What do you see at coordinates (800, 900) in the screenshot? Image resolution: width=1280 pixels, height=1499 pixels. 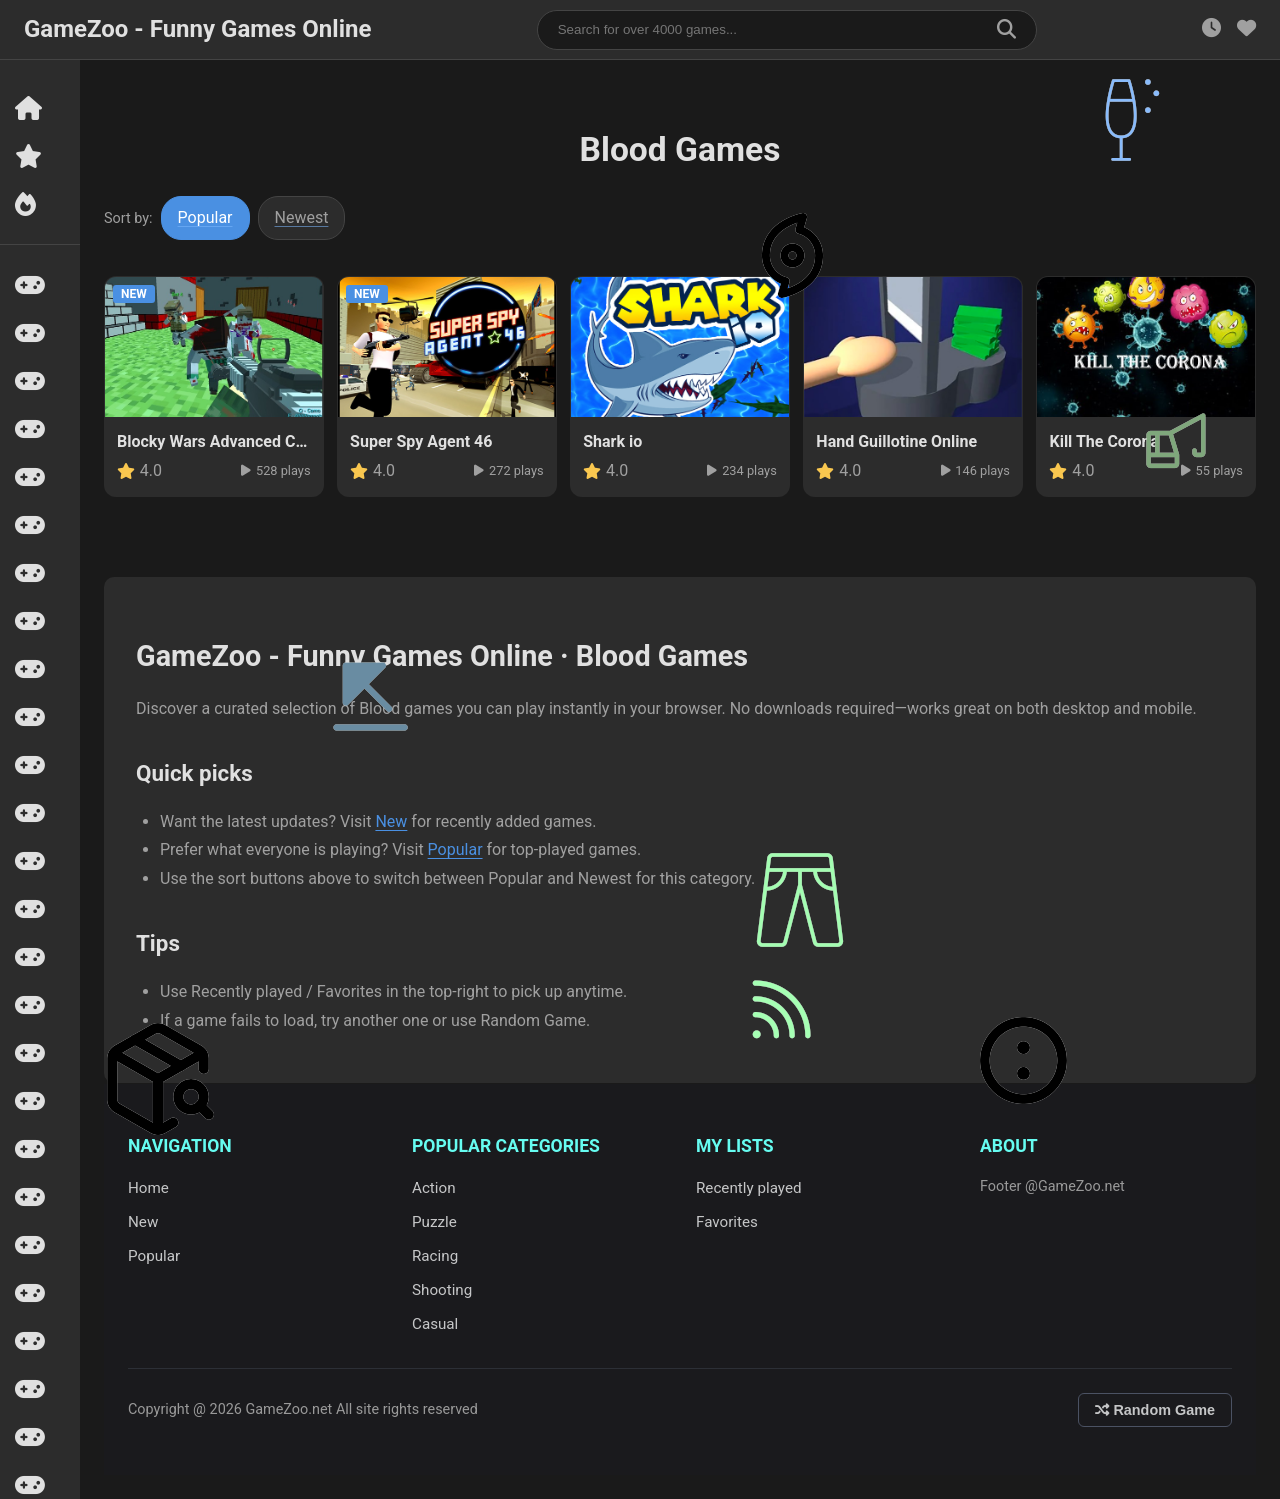 I see `browse pants or bottoms category` at bounding box center [800, 900].